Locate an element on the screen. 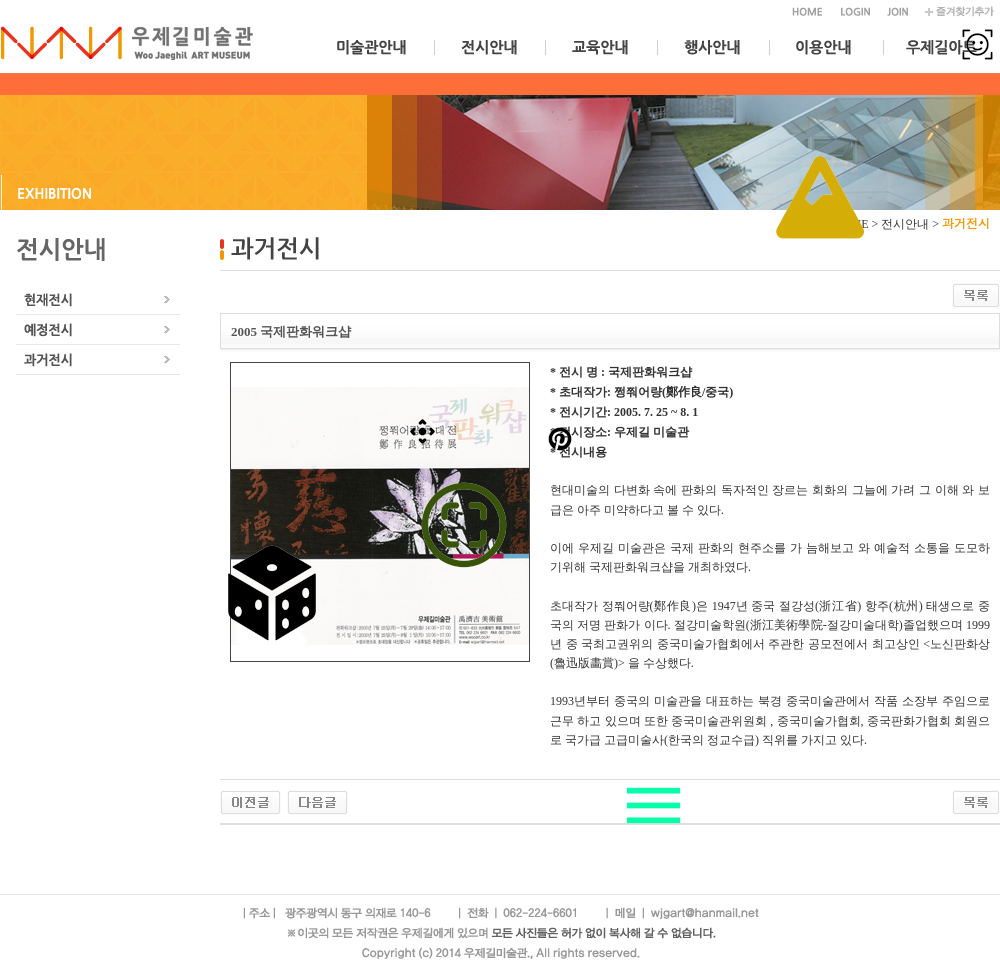 The image size is (1000, 975). tap to scan a QR code or barcode is located at coordinates (464, 525).